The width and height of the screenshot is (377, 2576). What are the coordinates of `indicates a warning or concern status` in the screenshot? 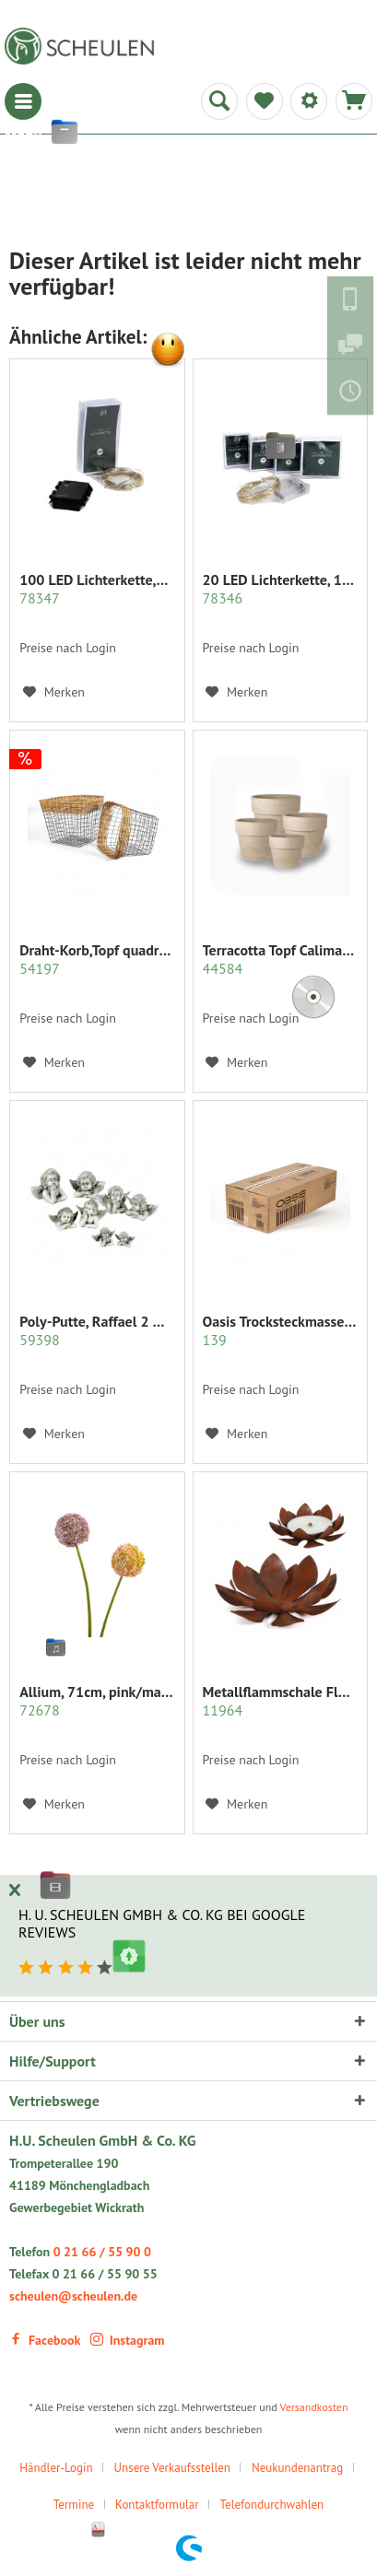 It's located at (168, 349).